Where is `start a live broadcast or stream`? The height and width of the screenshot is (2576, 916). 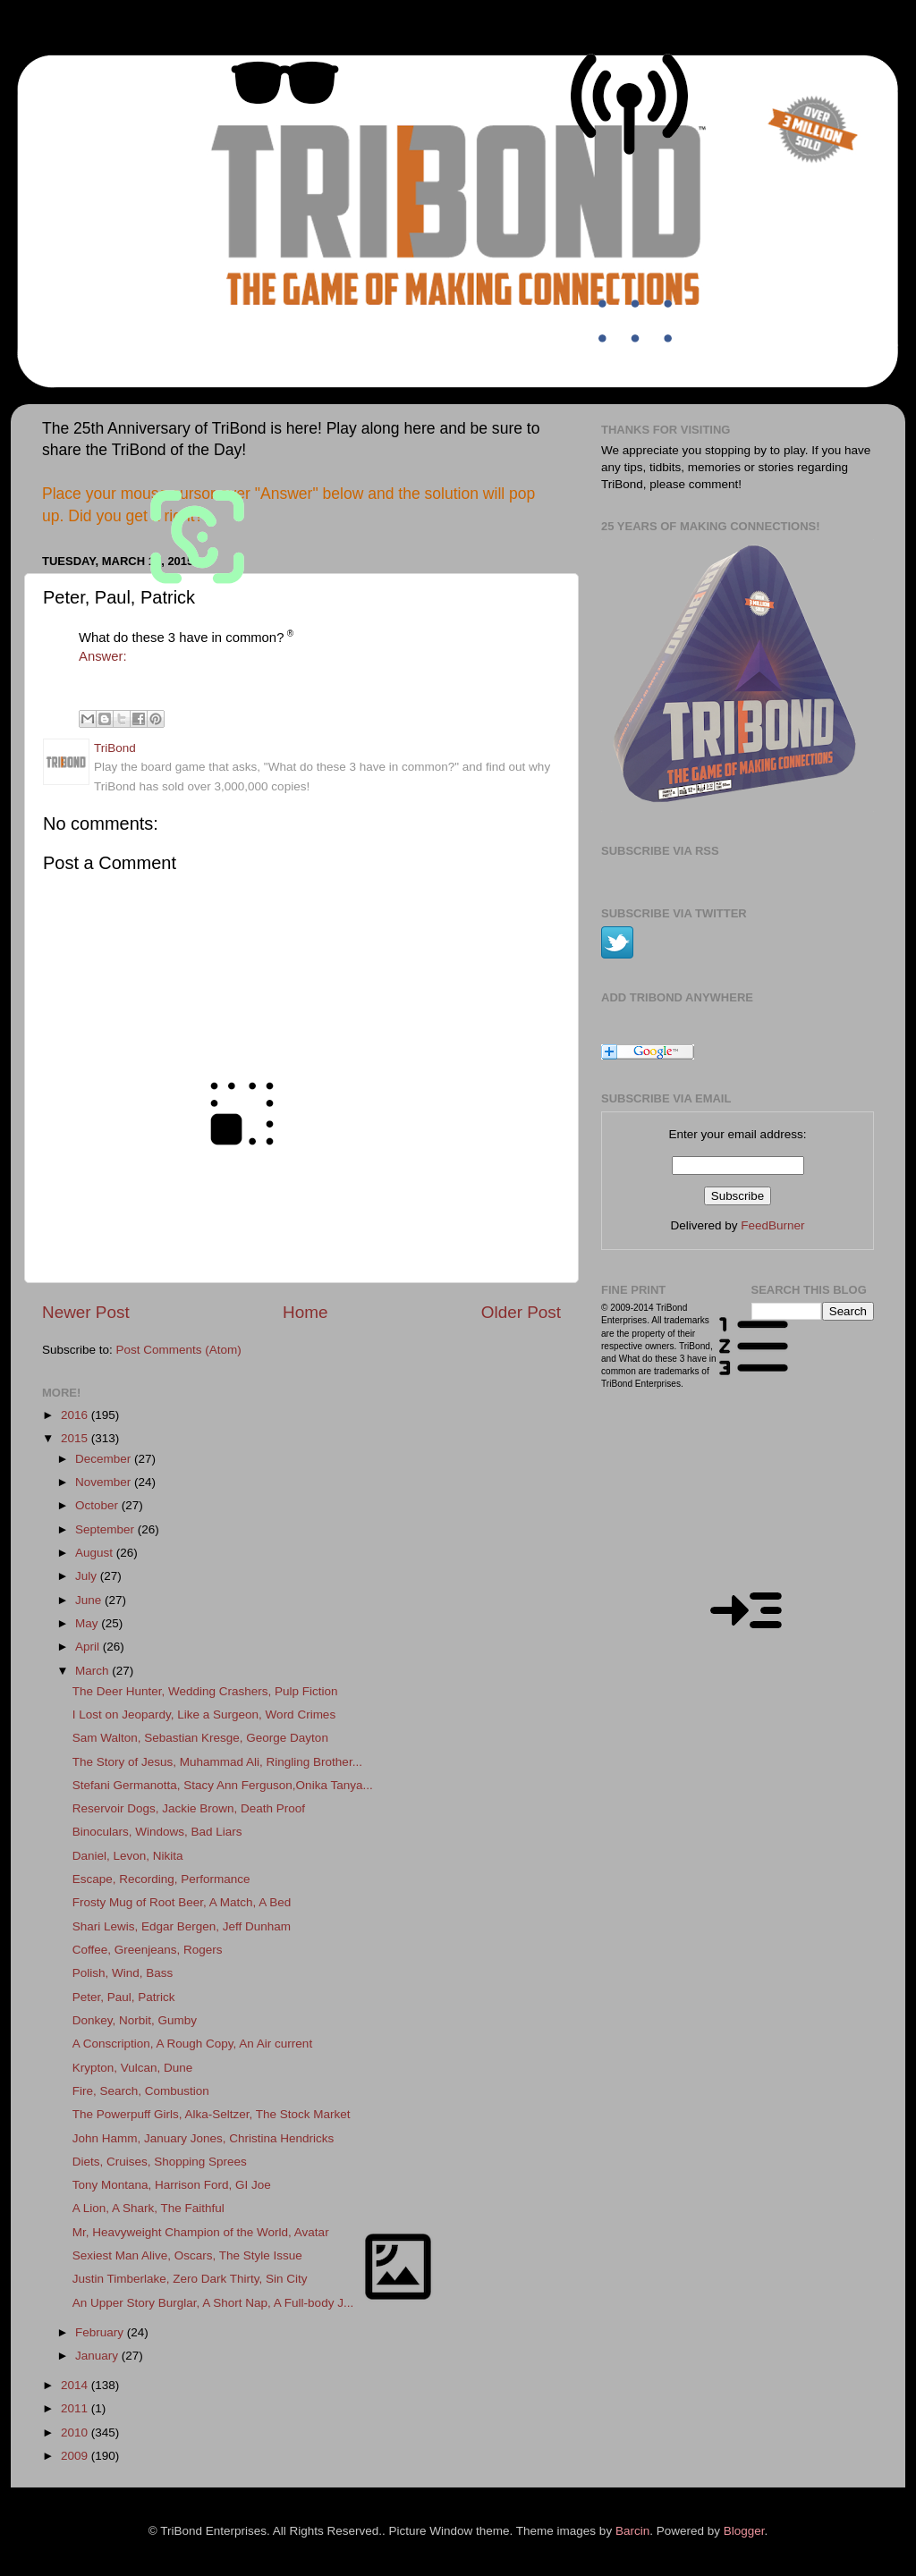
start a live broadcast or stream is located at coordinates (629, 103).